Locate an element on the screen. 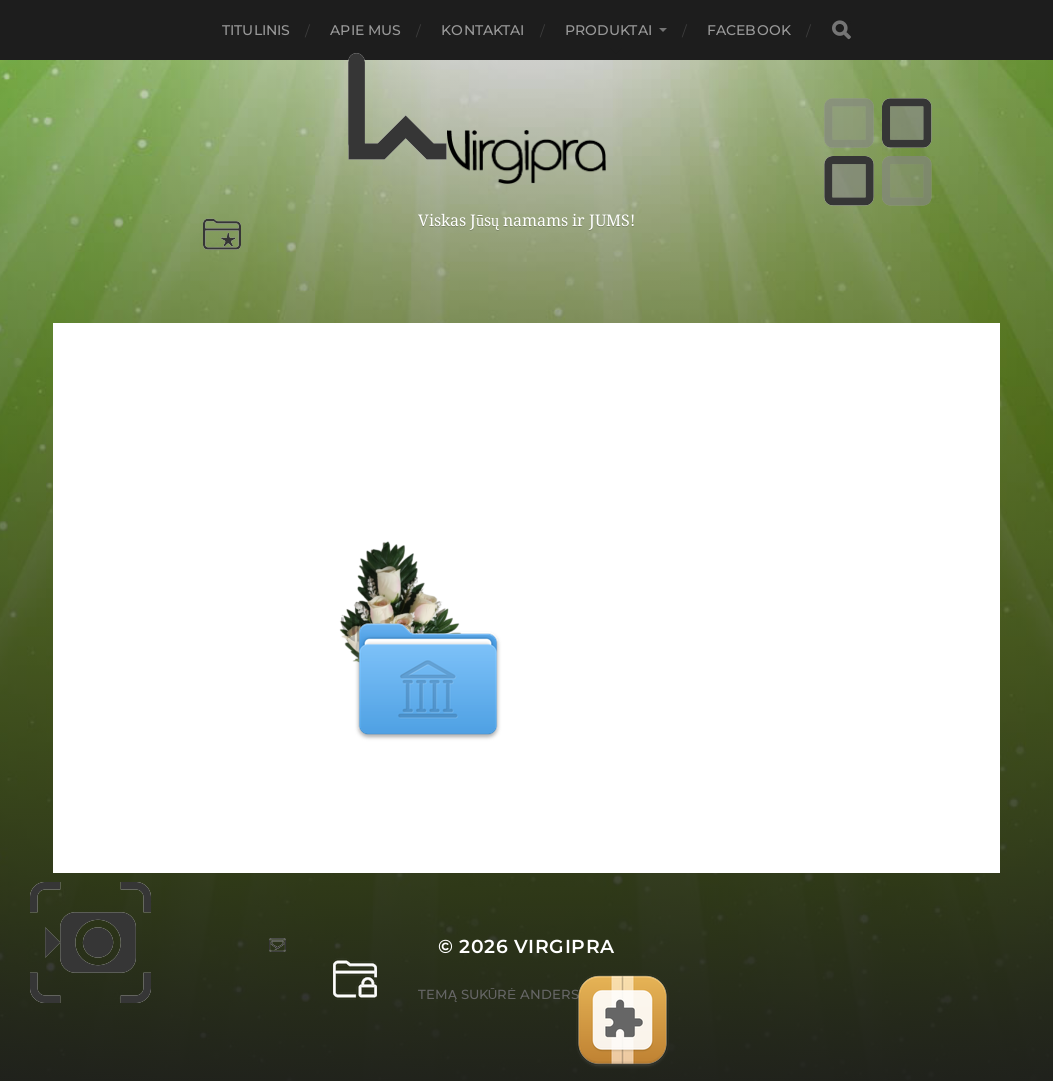 The image size is (1053, 1081). open the mail app is located at coordinates (277, 944).